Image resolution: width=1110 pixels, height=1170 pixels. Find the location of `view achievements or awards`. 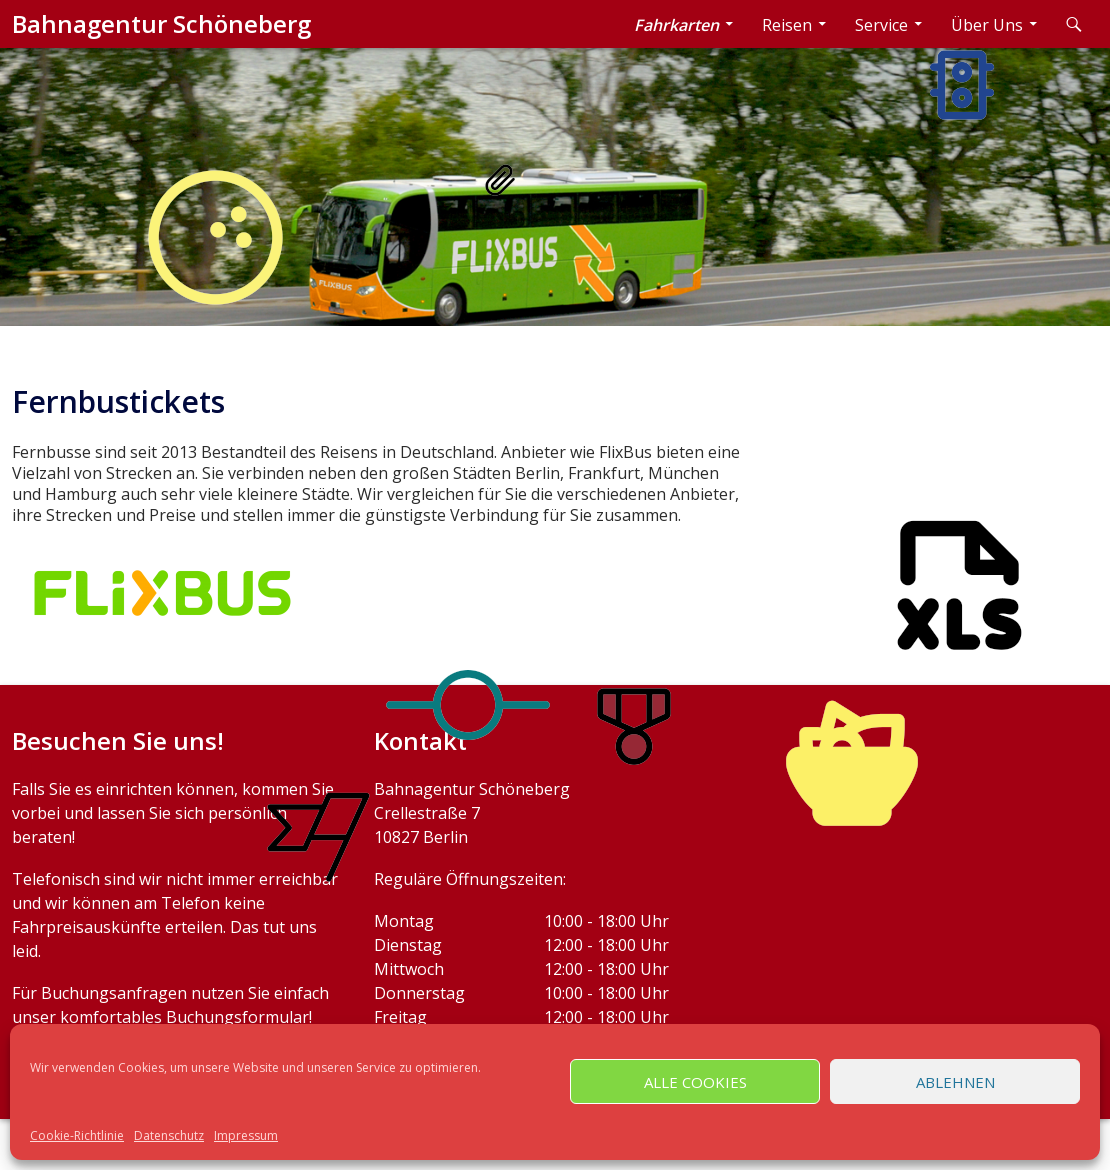

view achievements or awards is located at coordinates (634, 722).